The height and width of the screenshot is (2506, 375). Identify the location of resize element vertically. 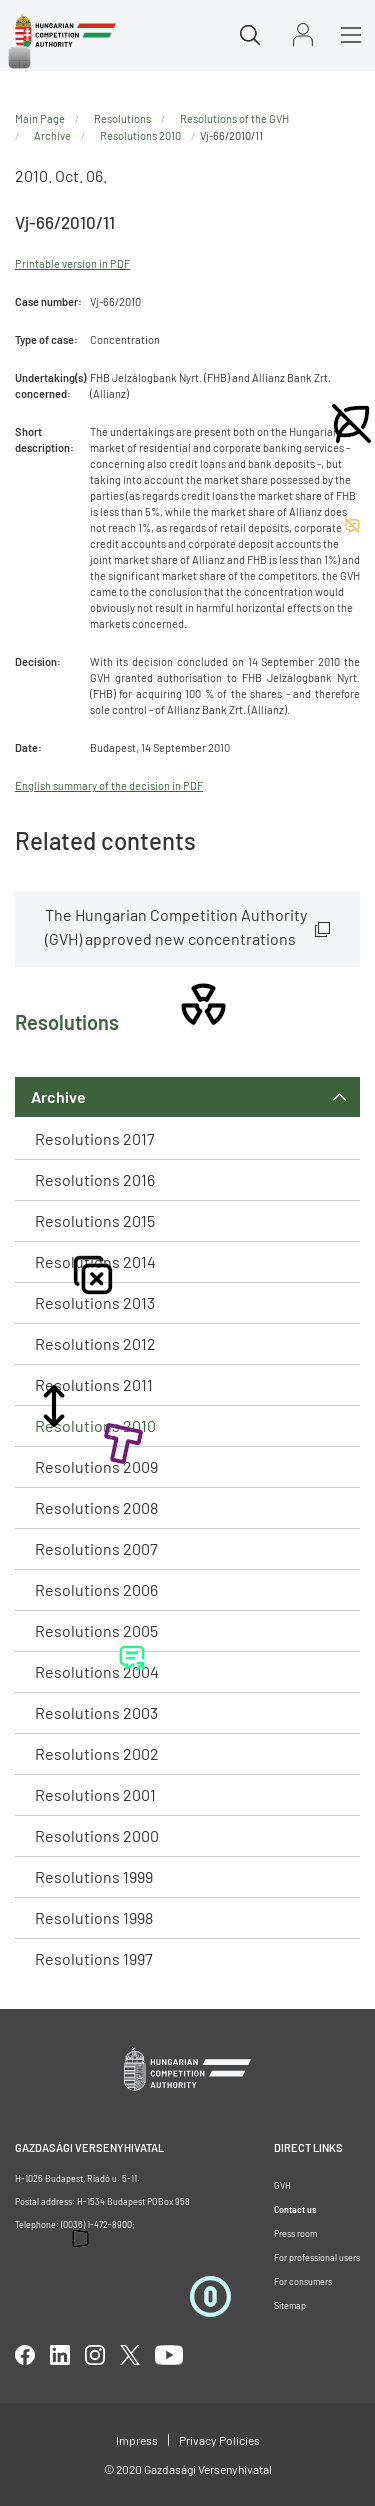
(54, 1406).